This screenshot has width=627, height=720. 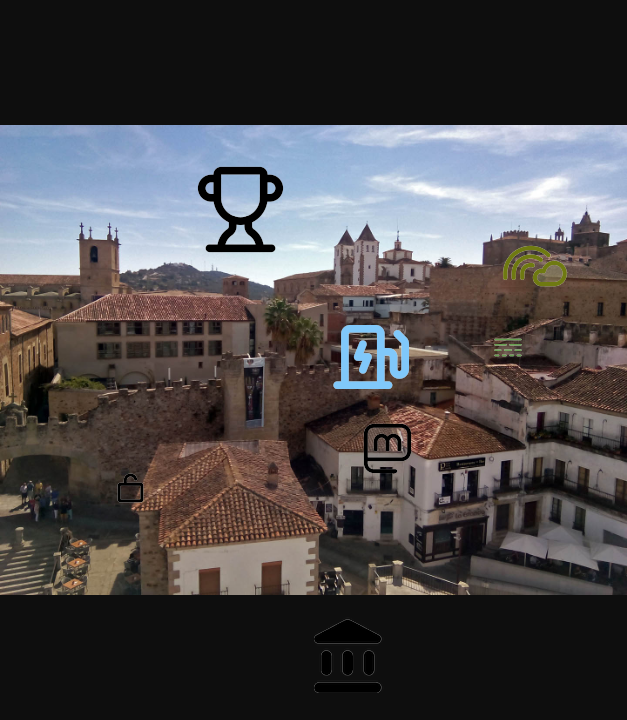 I want to click on open mastodon app, so click(x=387, y=447).